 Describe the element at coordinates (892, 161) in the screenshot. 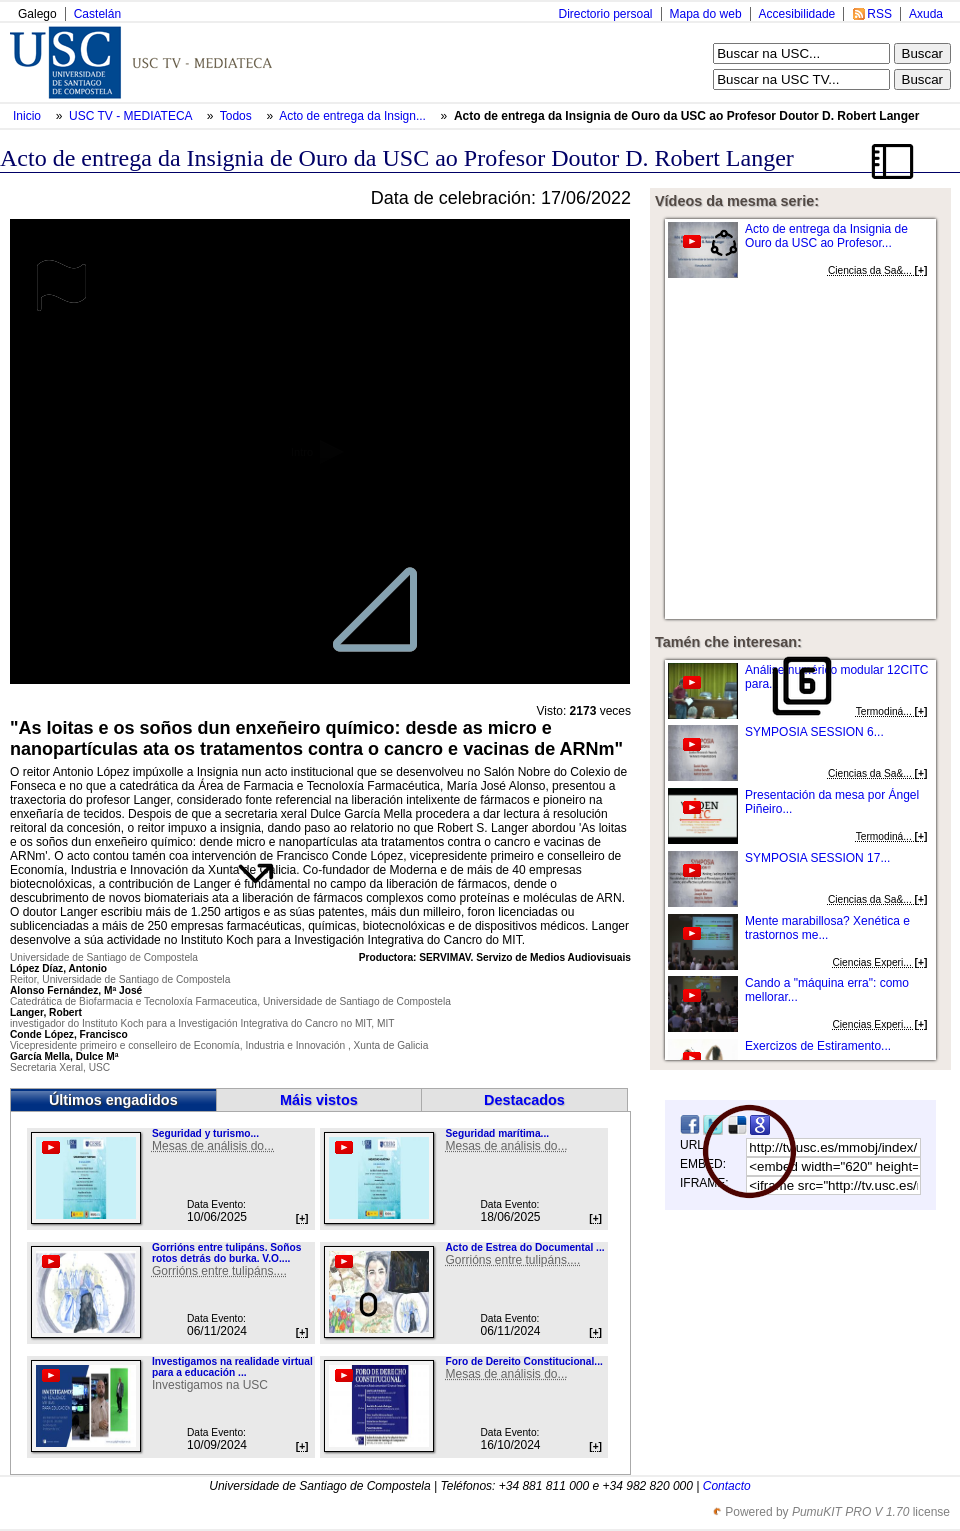

I see `toggle the sidebar panel` at that location.